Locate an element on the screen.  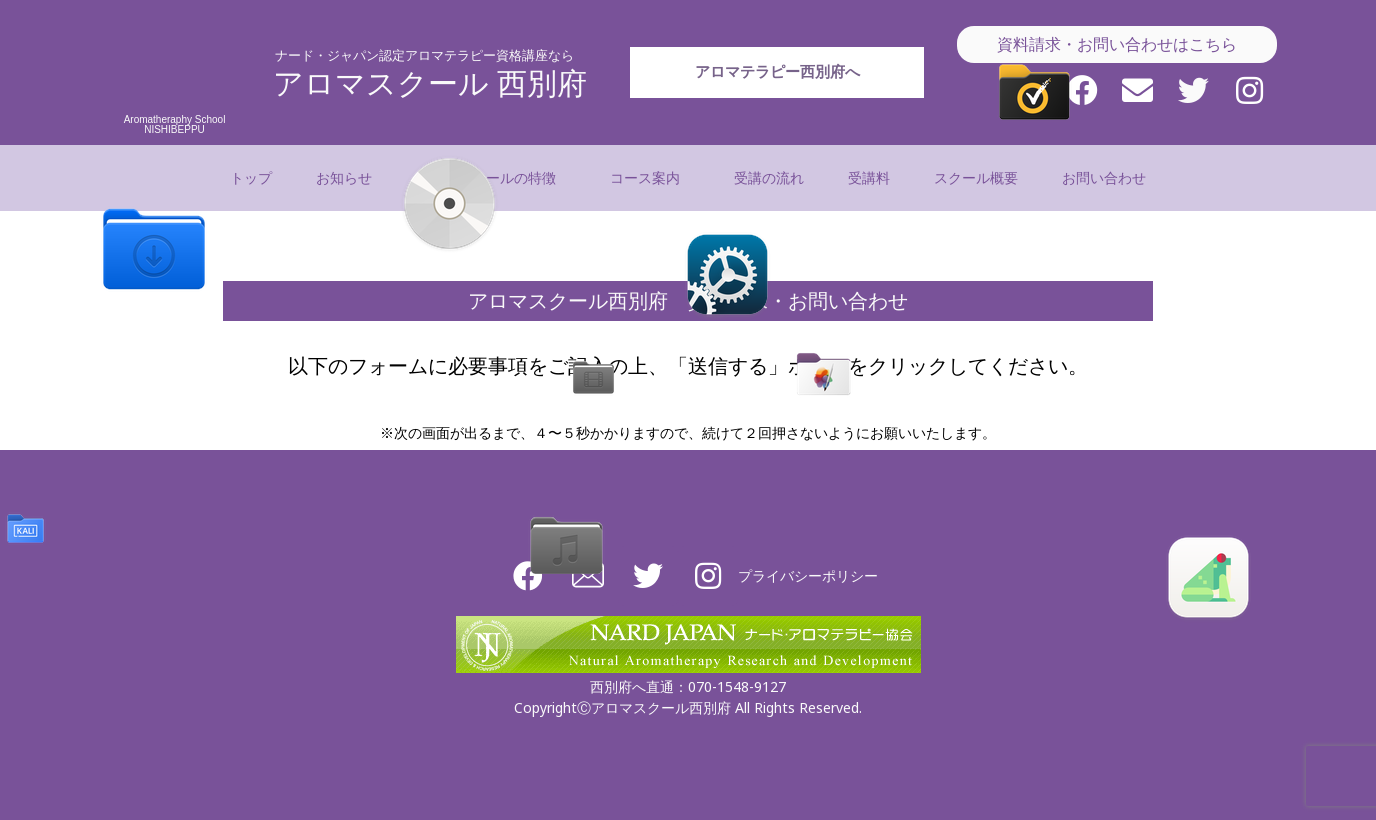
open your videos folder is located at coordinates (593, 377).